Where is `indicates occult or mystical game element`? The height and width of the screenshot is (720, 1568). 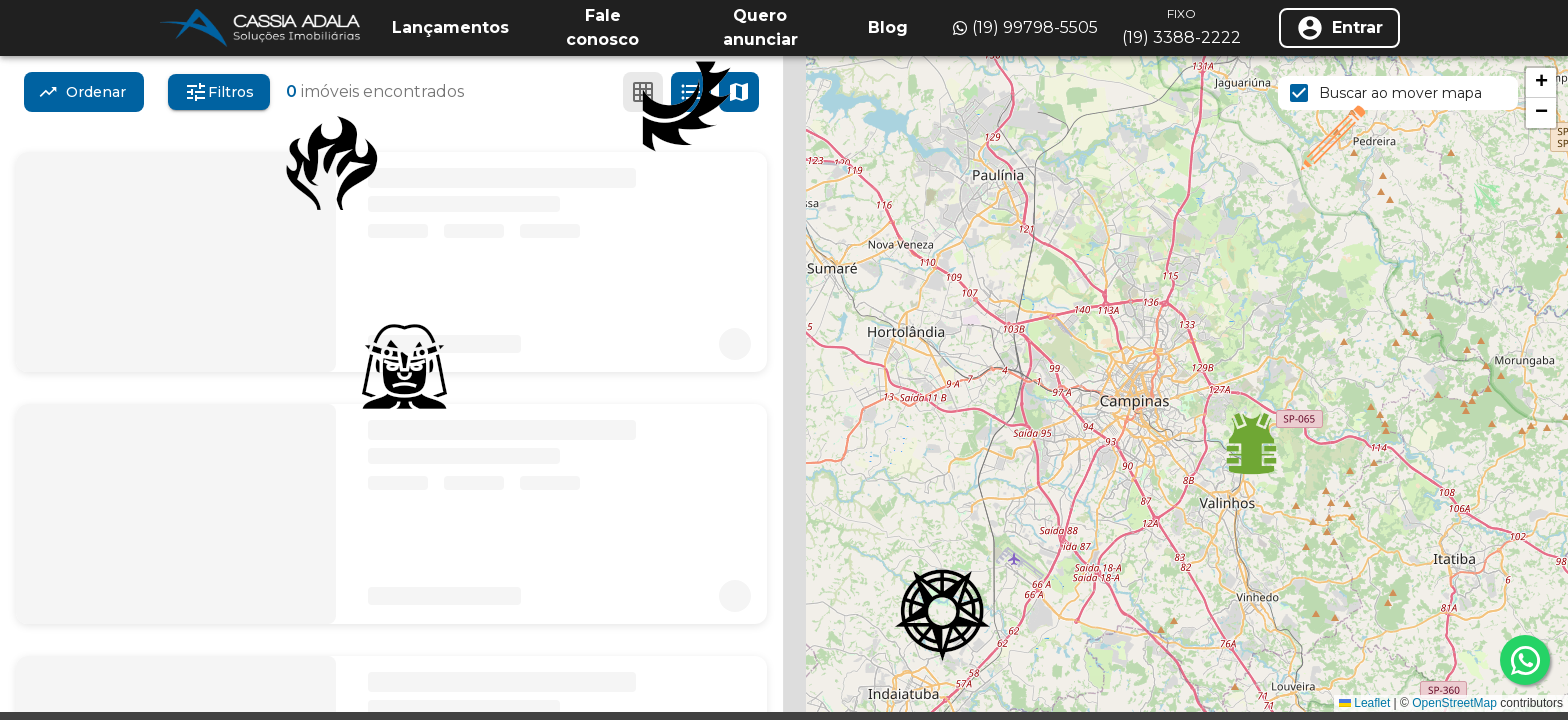
indicates occult or mystical game element is located at coordinates (942, 615).